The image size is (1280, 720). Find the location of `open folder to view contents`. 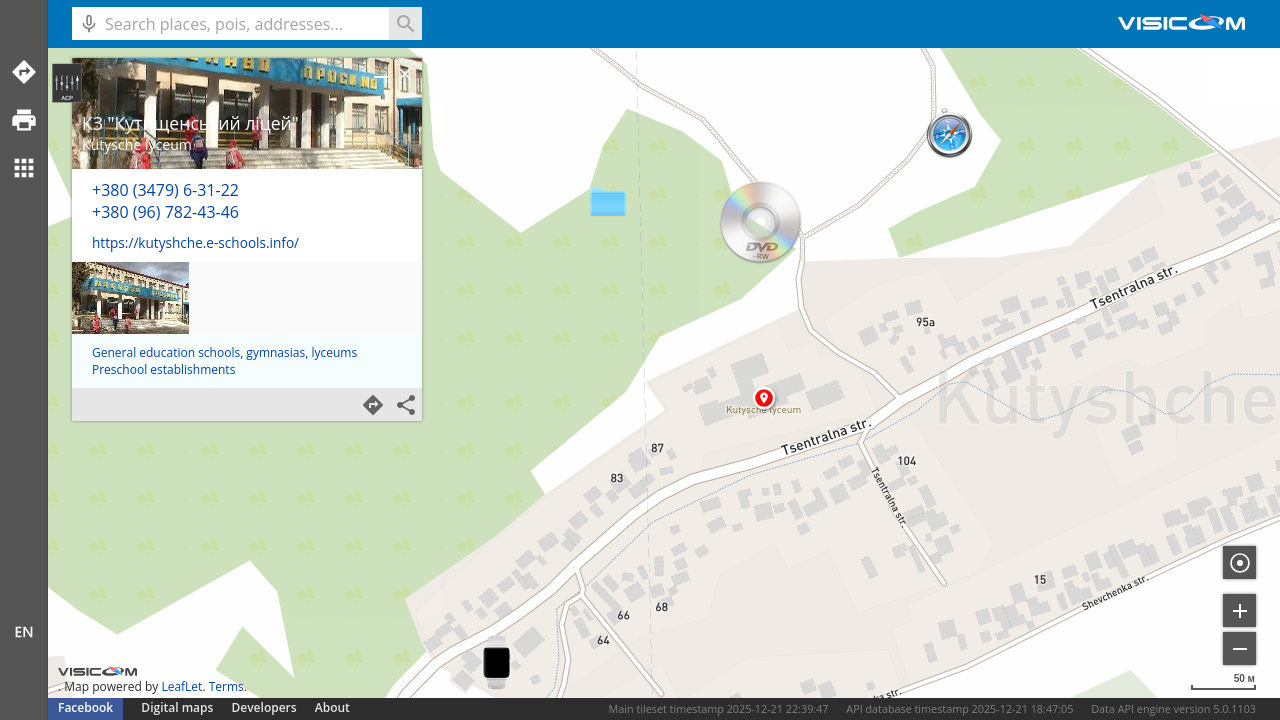

open folder to view contents is located at coordinates (608, 202).